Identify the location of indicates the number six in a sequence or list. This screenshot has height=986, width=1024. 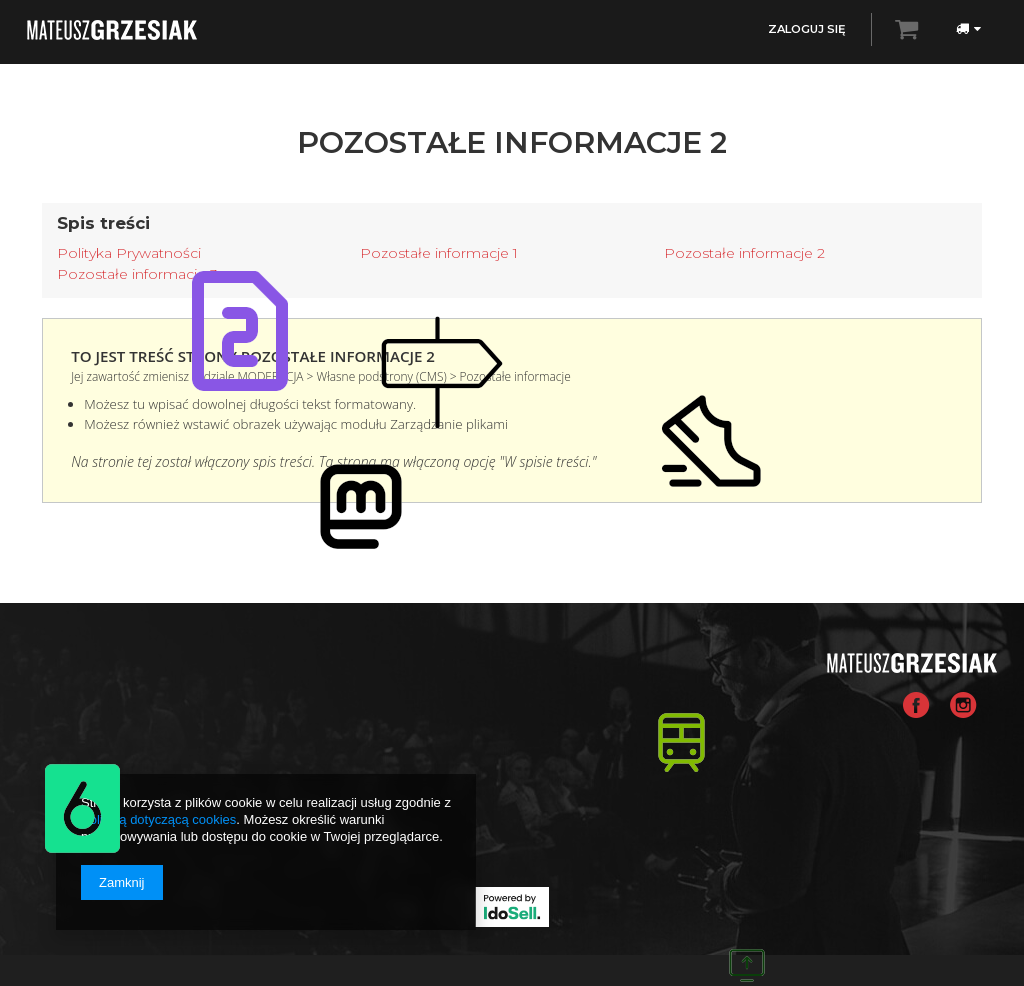
(82, 808).